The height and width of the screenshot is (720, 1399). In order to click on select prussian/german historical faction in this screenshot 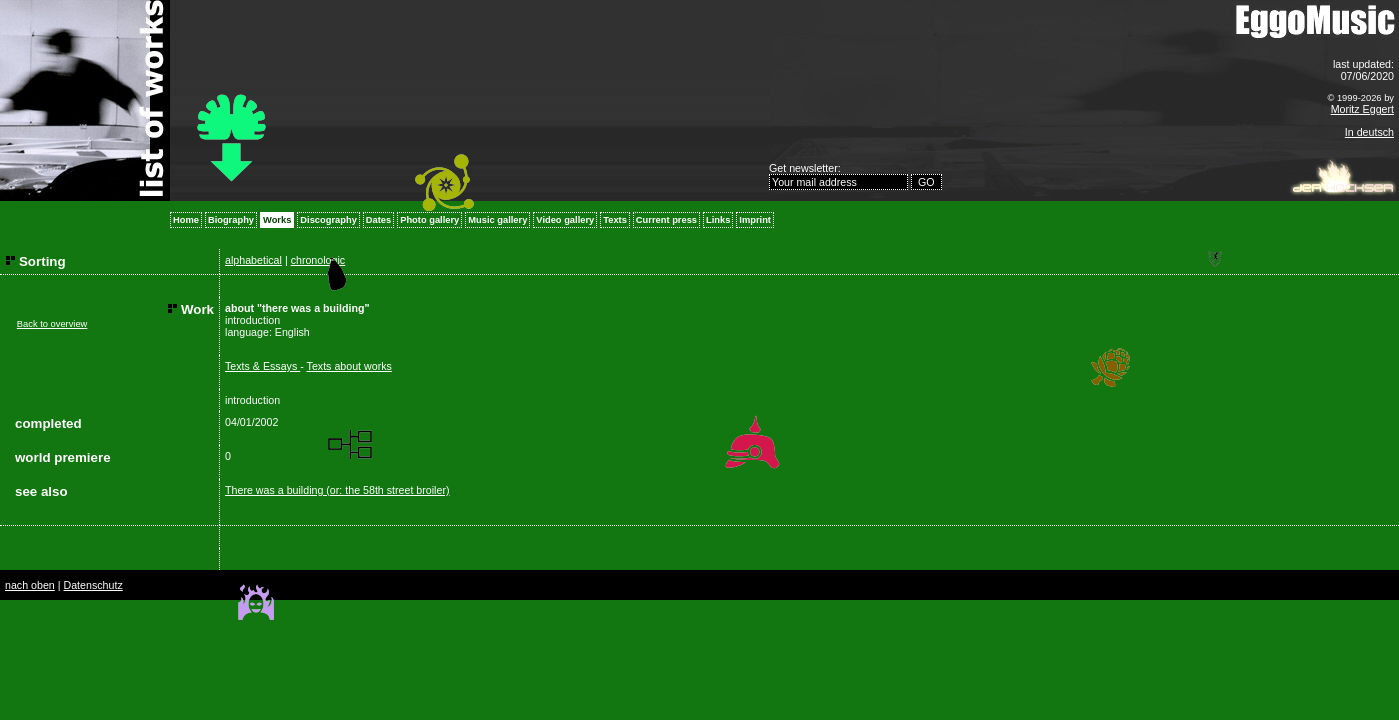, I will do `click(752, 444)`.